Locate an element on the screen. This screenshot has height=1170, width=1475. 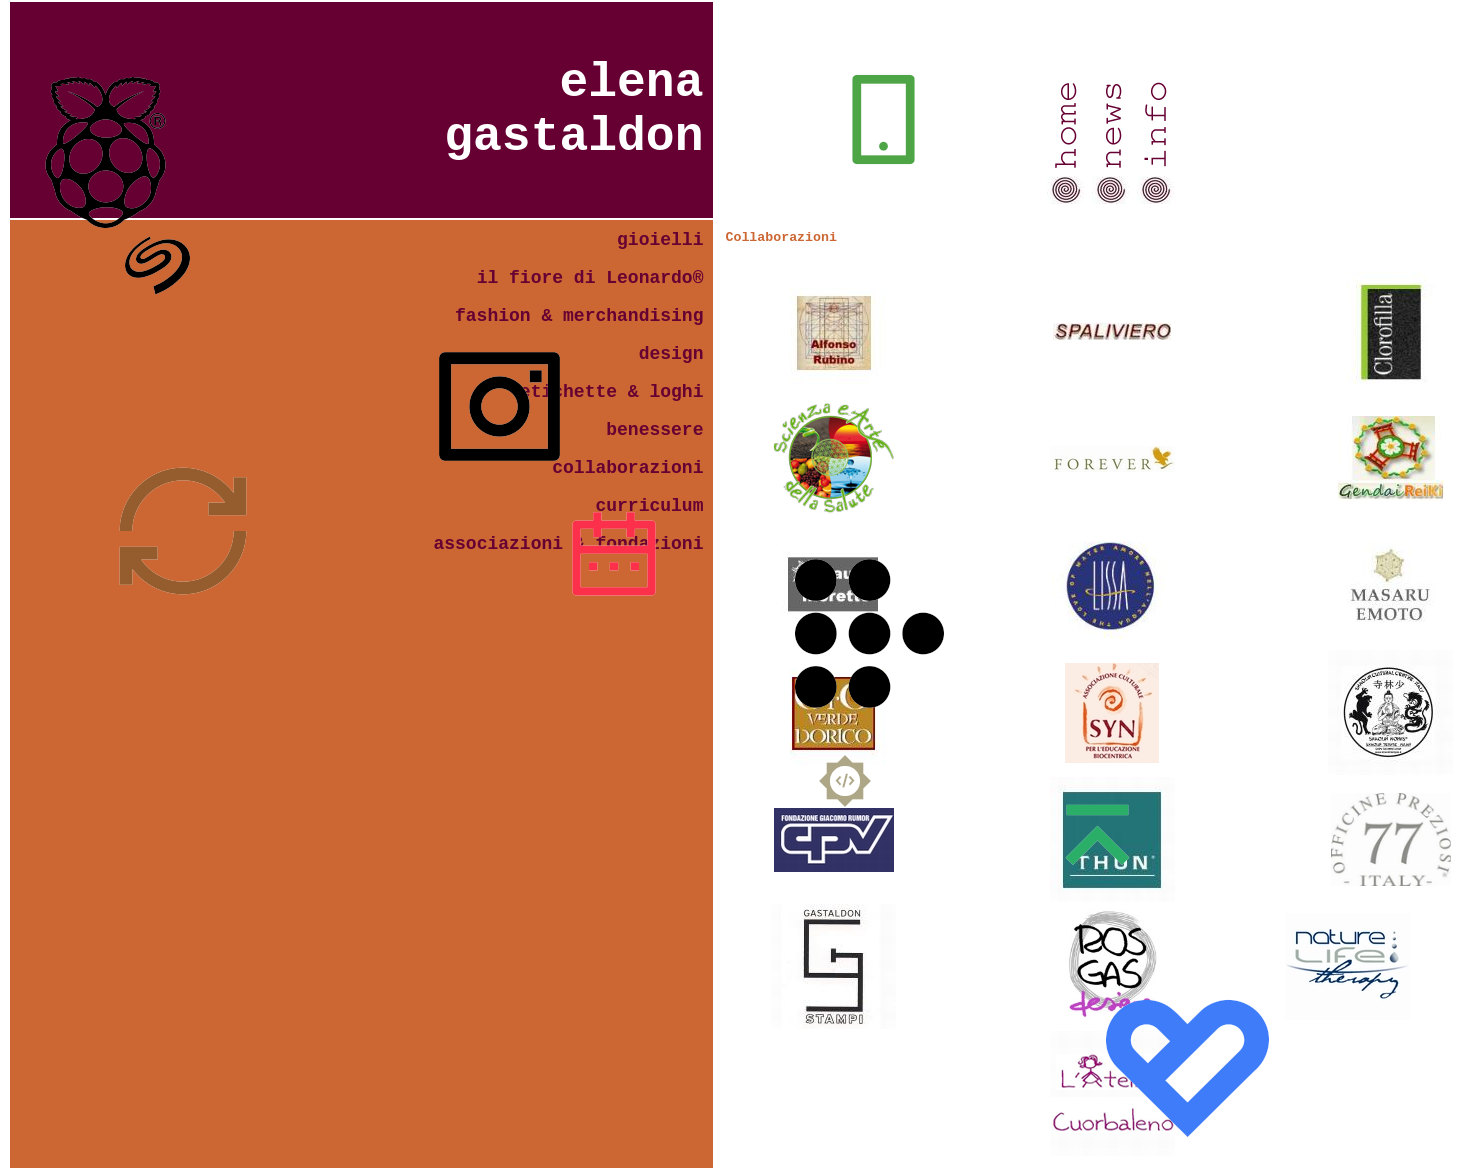
seagate brand logo is located at coordinates (157, 265).